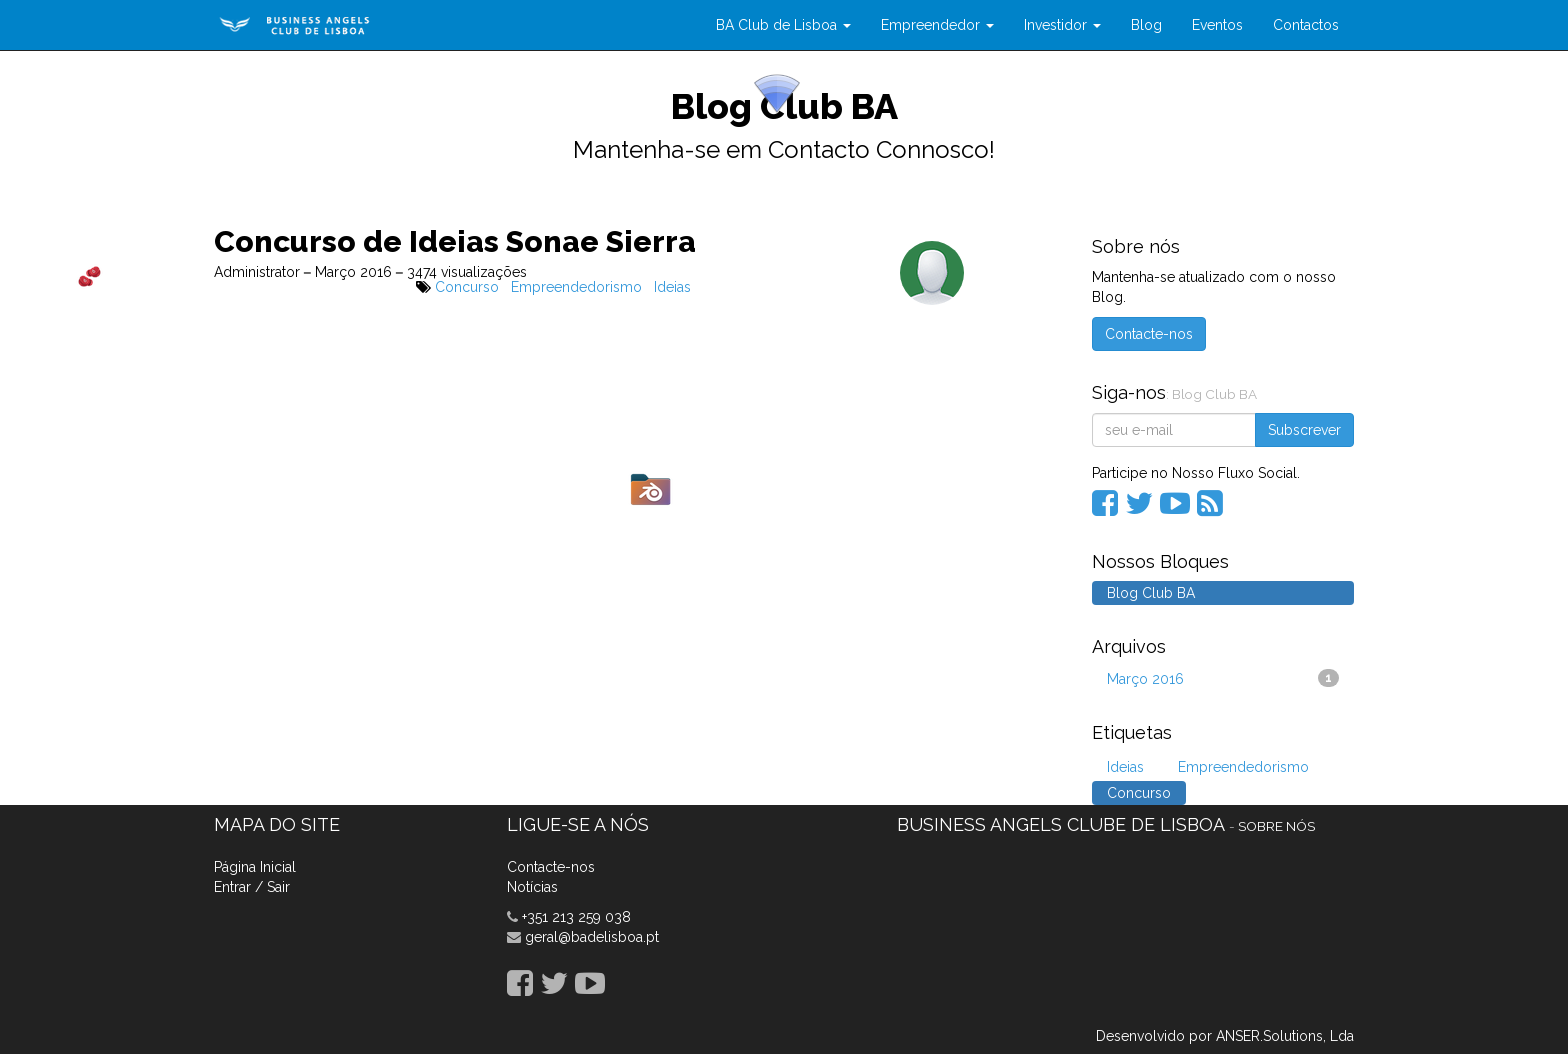 This screenshot has height=1054, width=1568. What do you see at coordinates (650, 490) in the screenshot?
I see `open folder containing Blender project files` at bounding box center [650, 490].